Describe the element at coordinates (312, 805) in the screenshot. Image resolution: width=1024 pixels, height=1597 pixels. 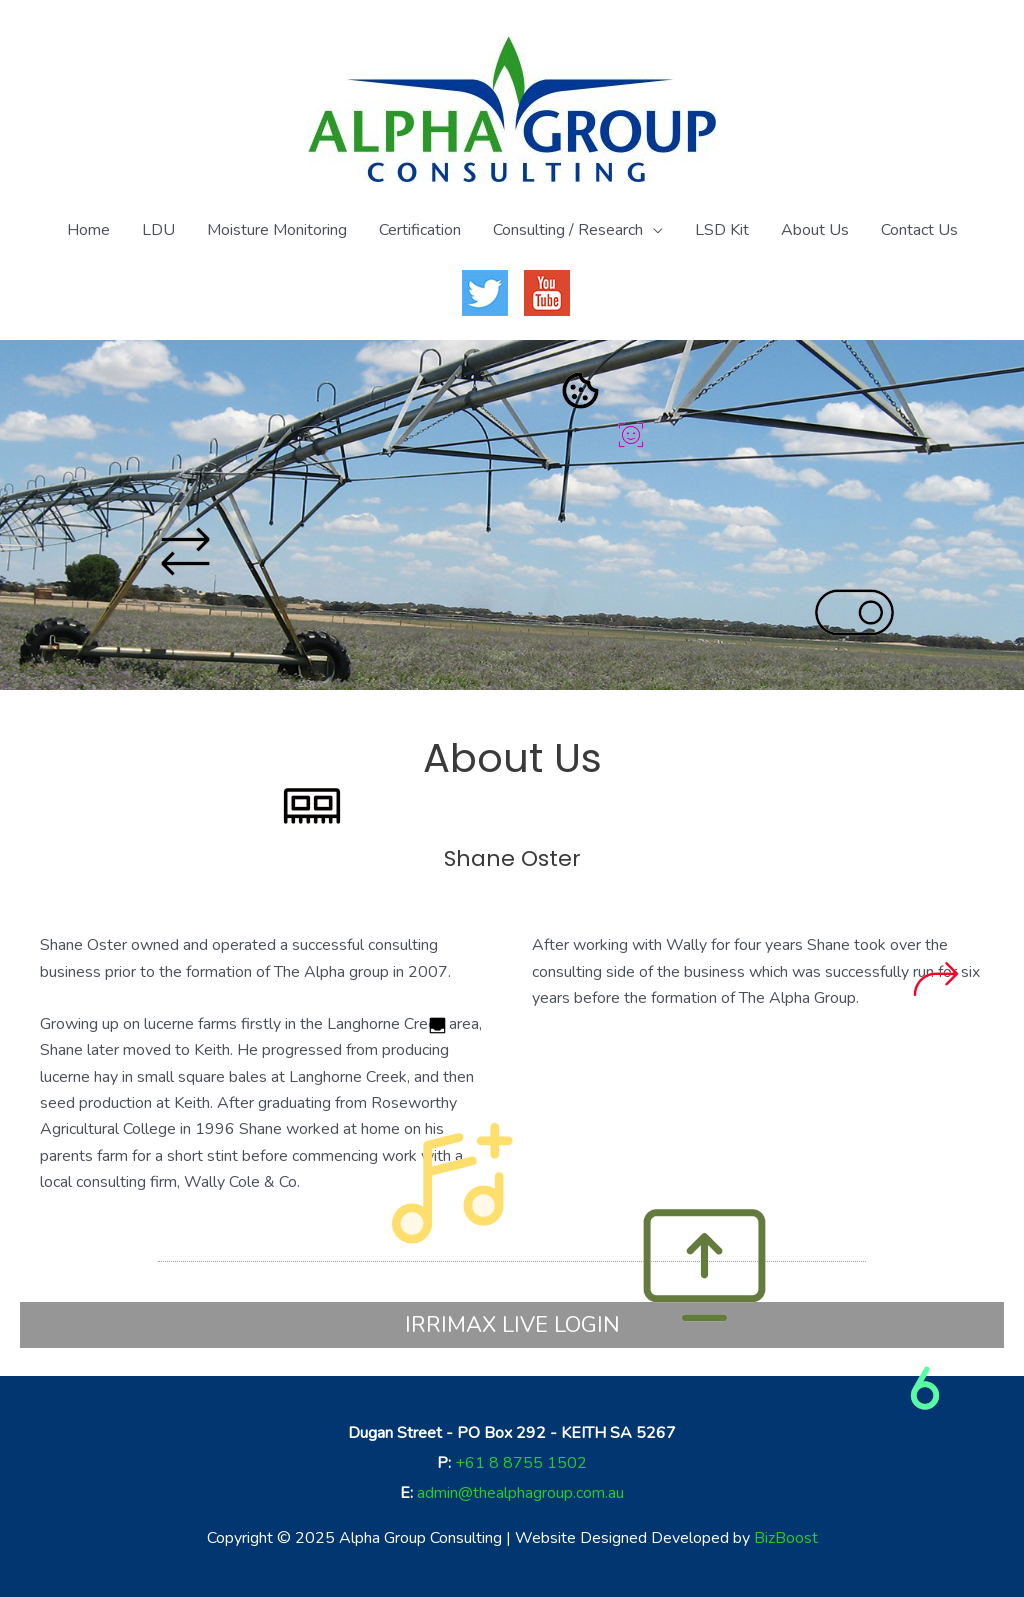
I see `view system memory or RAM usage` at that location.